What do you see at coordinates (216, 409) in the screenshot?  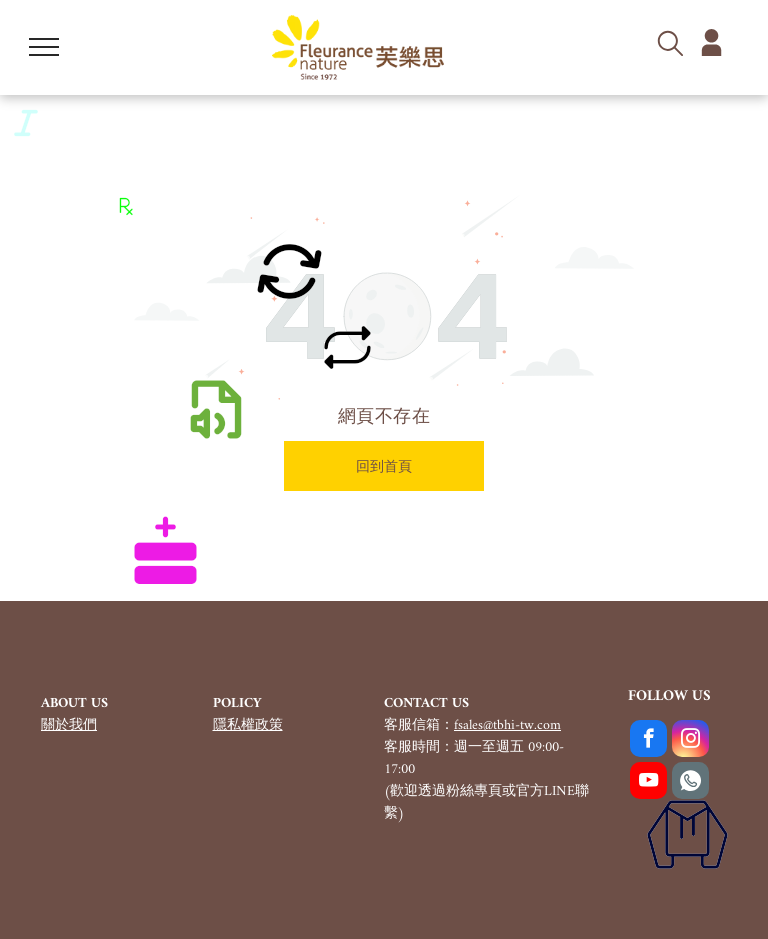 I see `open an audio file` at bounding box center [216, 409].